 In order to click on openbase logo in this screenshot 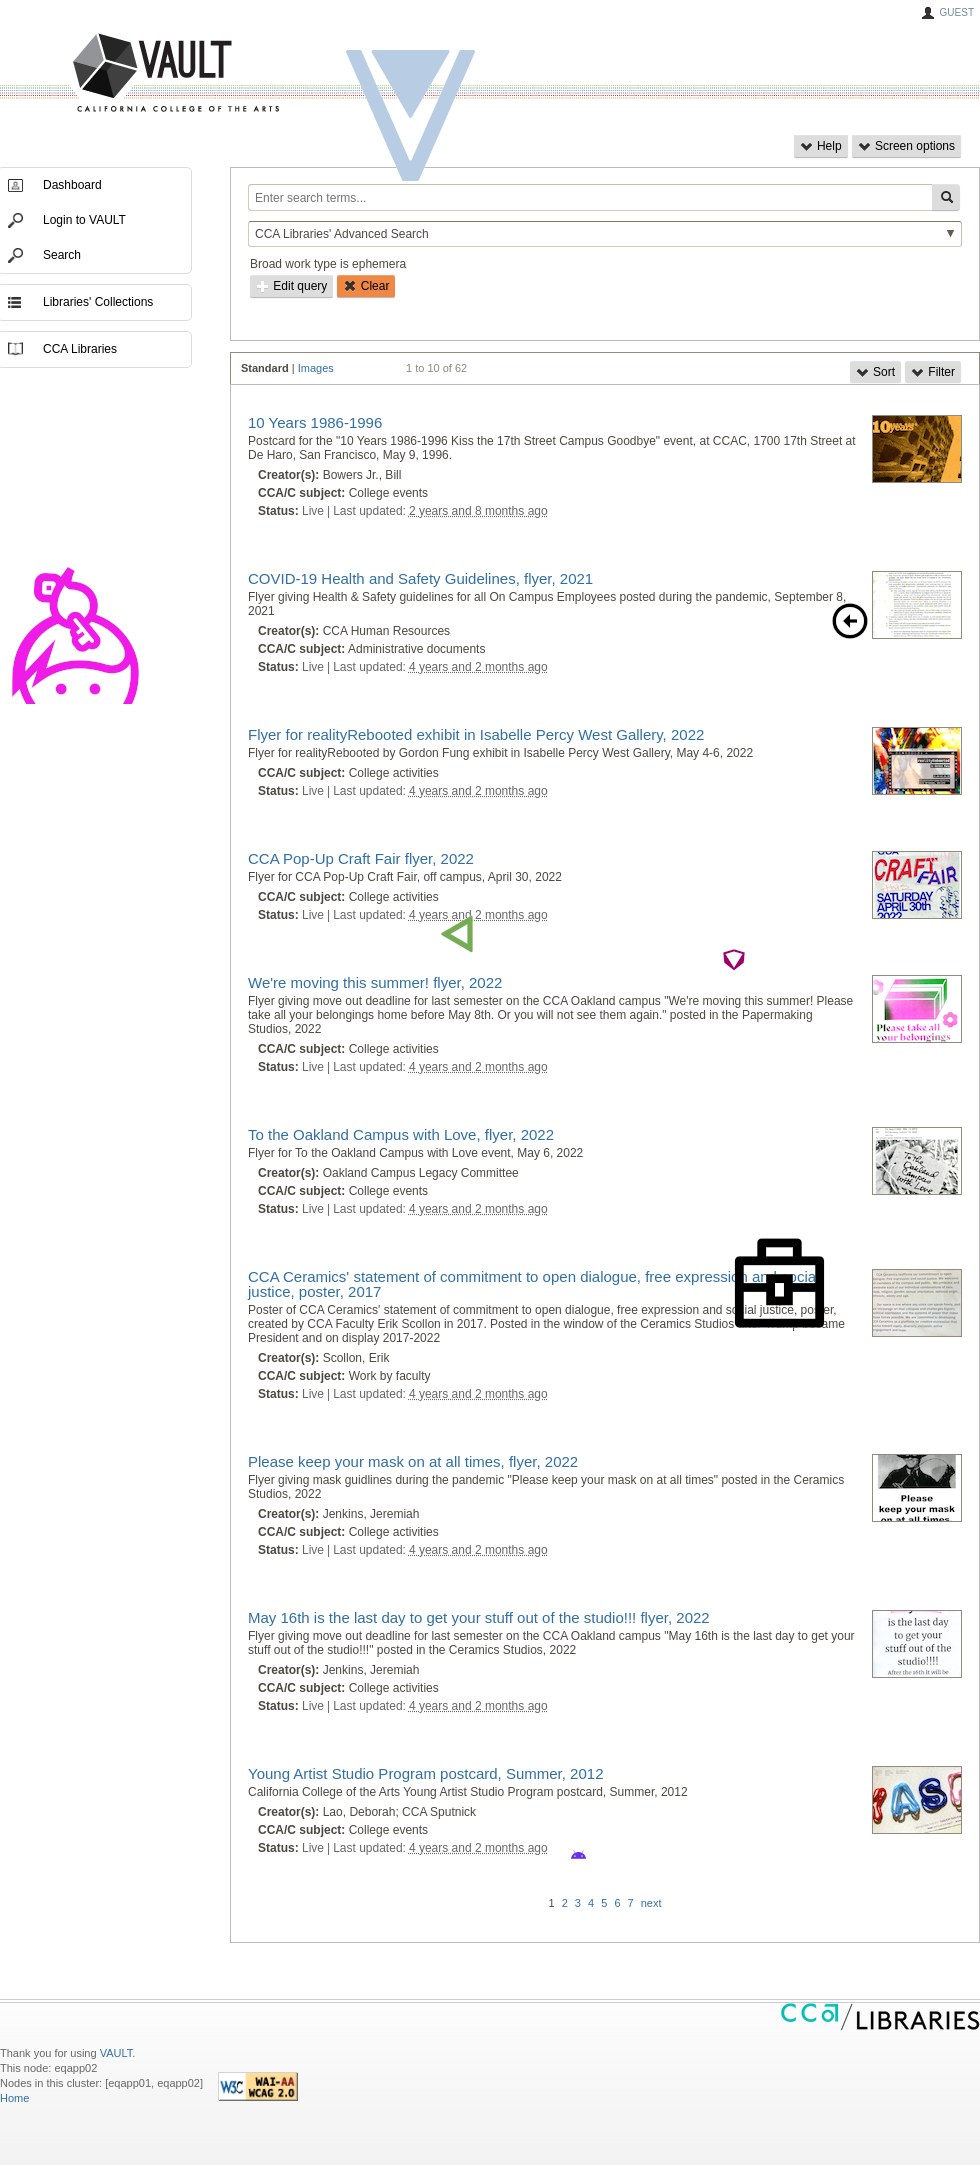, I will do `click(734, 959)`.